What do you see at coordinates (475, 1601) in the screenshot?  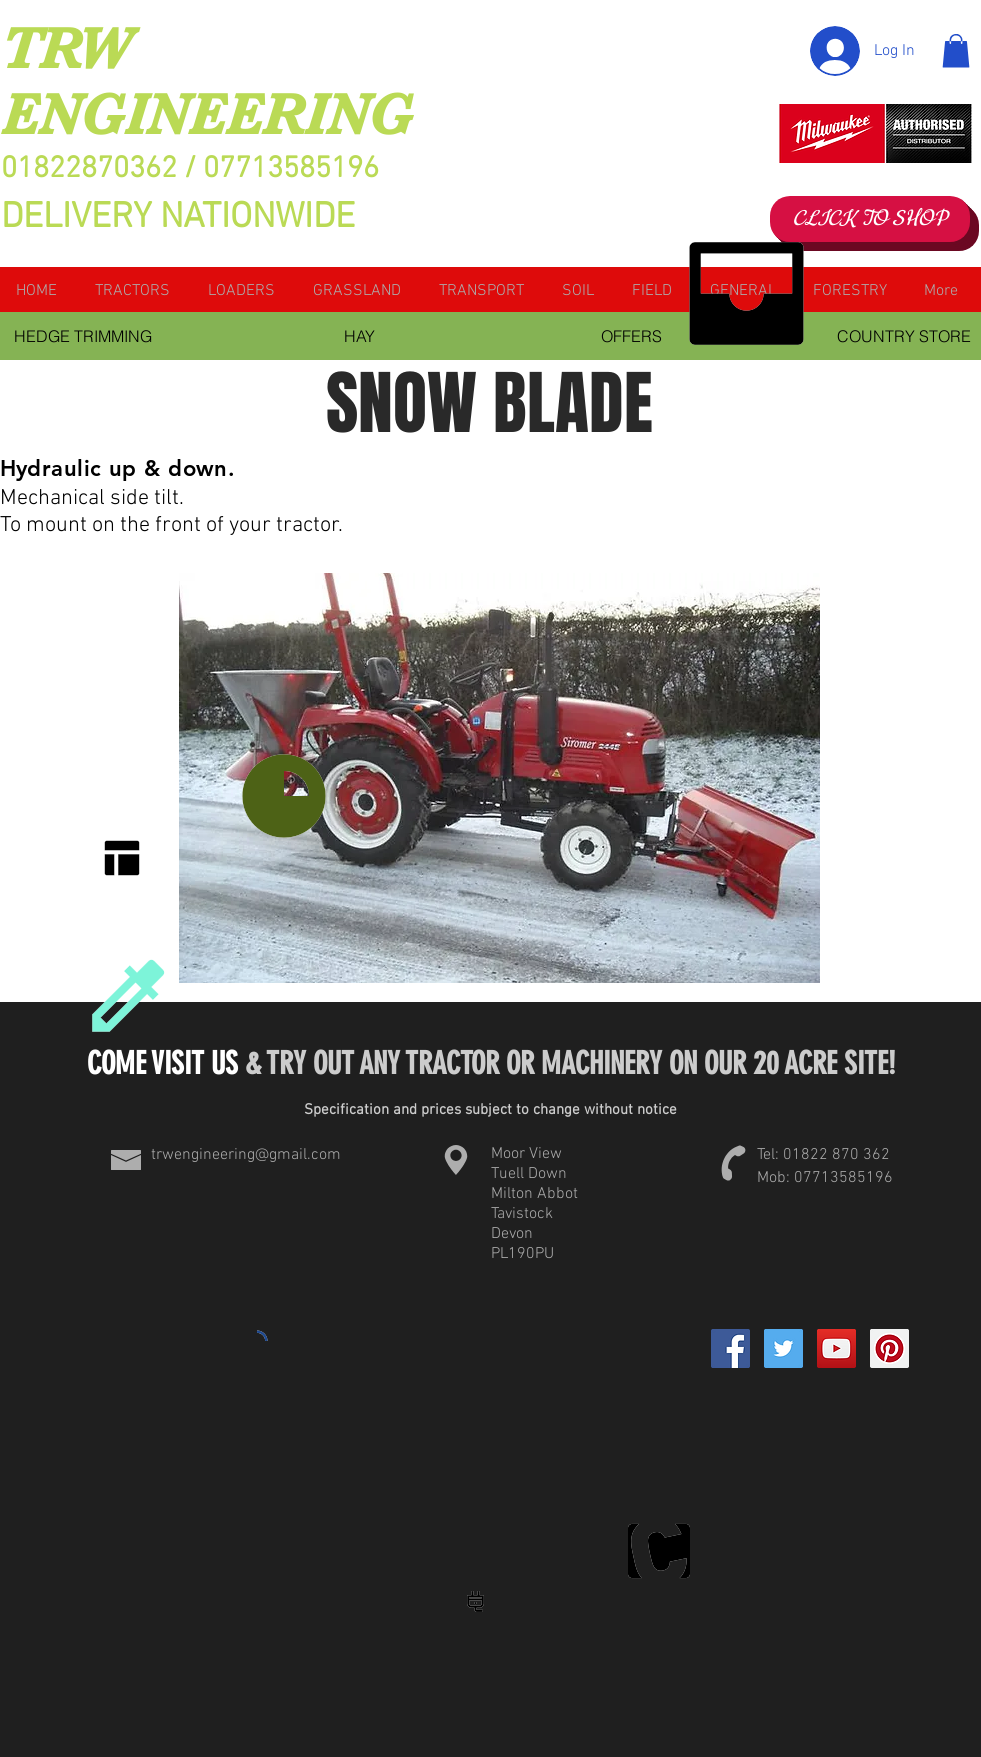 I see `connect to a power source` at bounding box center [475, 1601].